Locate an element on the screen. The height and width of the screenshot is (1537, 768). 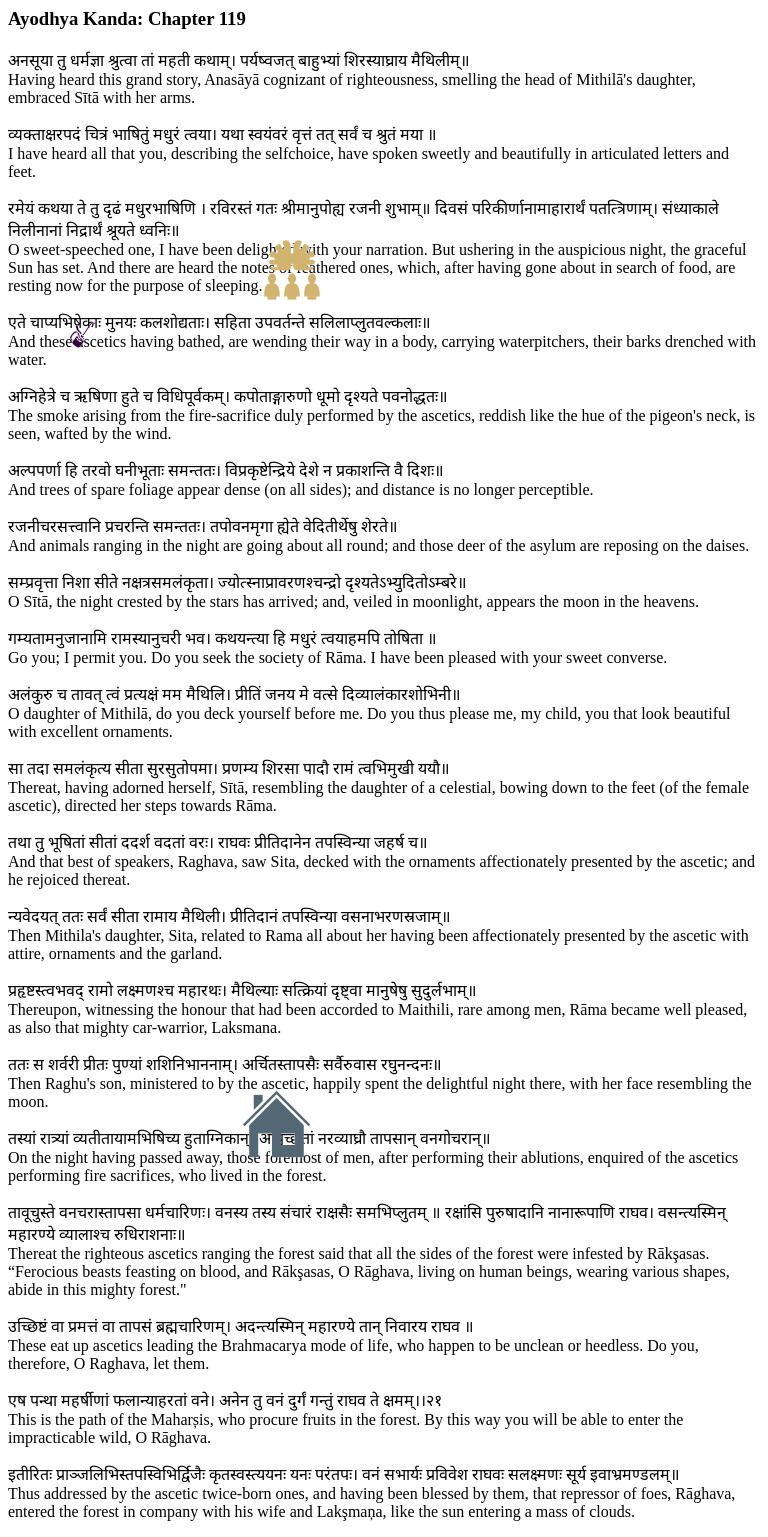
navigate to home screen is located at coordinates (276, 1124).